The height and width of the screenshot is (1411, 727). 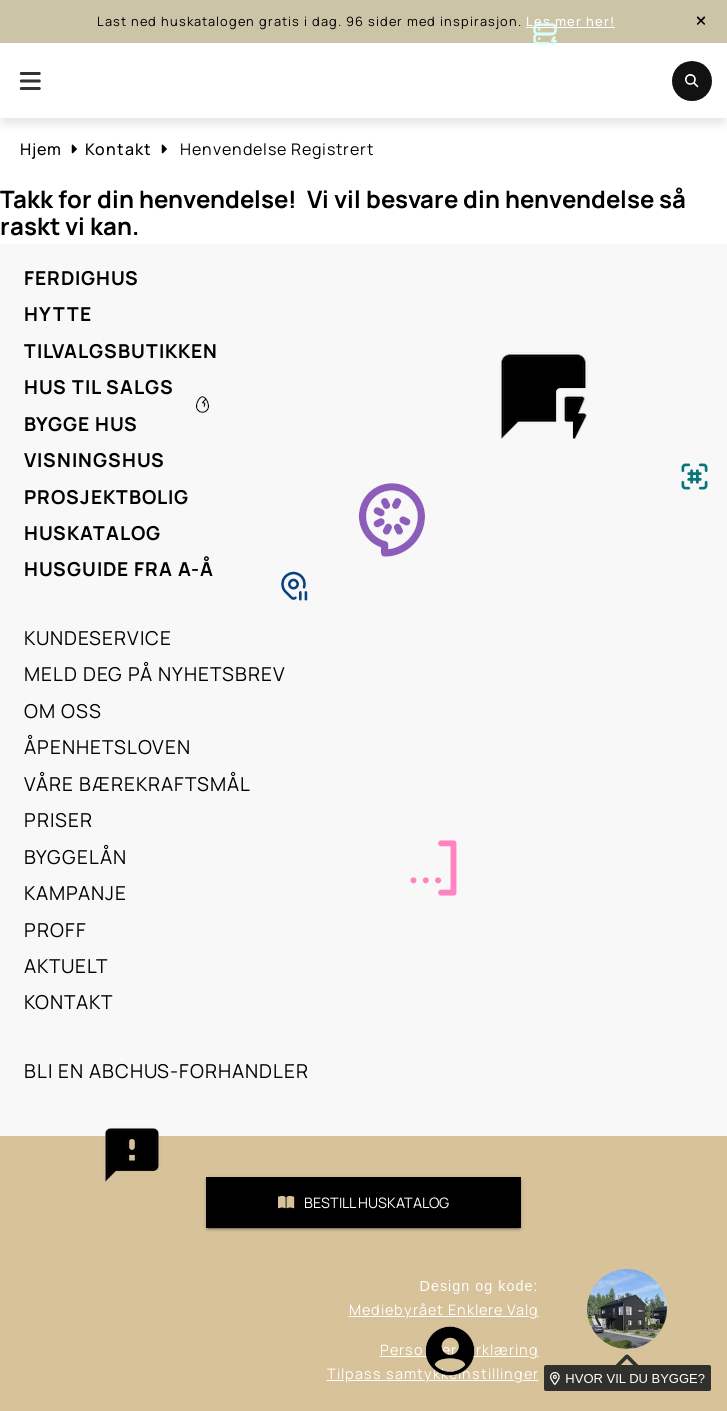 What do you see at coordinates (392, 520) in the screenshot?
I see `cucumber testing framework logo` at bounding box center [392, 520].